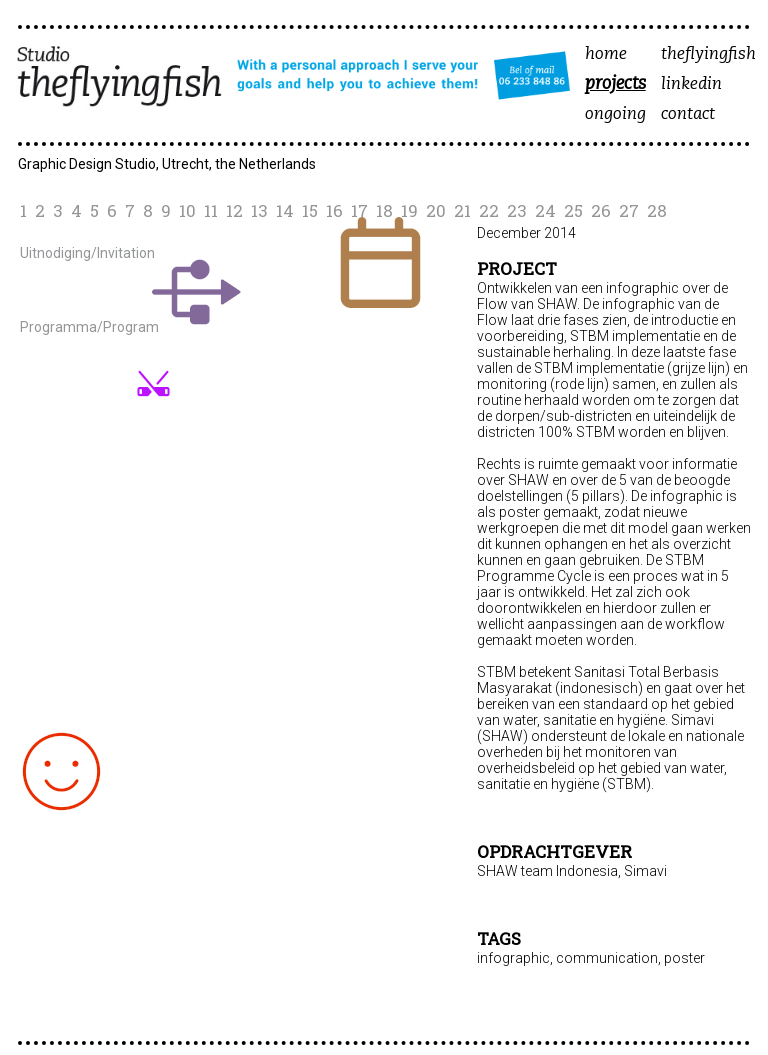  What do you see at coordinates (153, 383) in the screenshot?
I see `view hockey scores or stats` at bounding box center [153, 383].